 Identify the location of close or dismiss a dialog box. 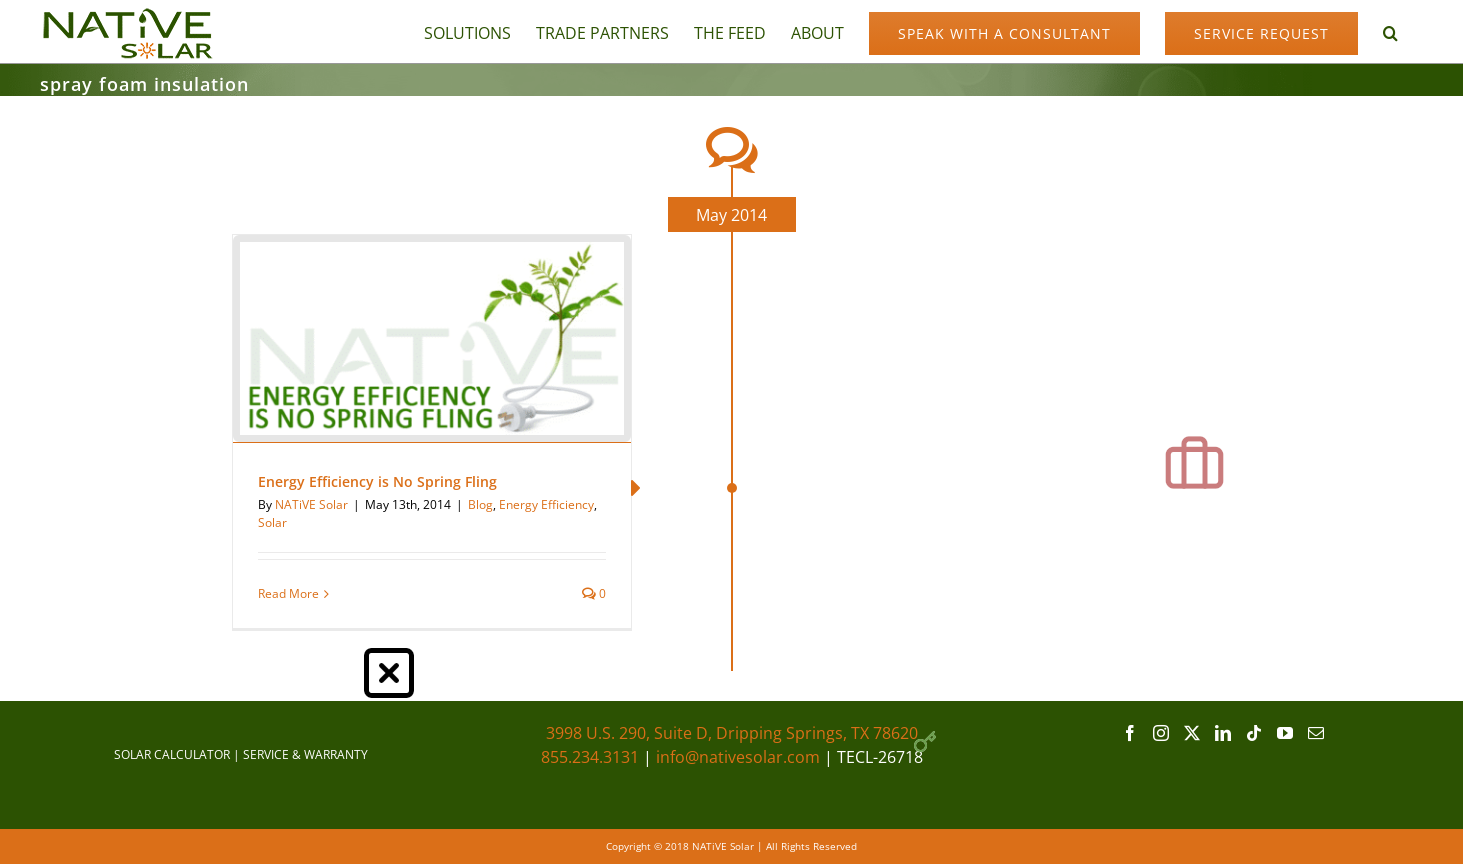
(389, 673).